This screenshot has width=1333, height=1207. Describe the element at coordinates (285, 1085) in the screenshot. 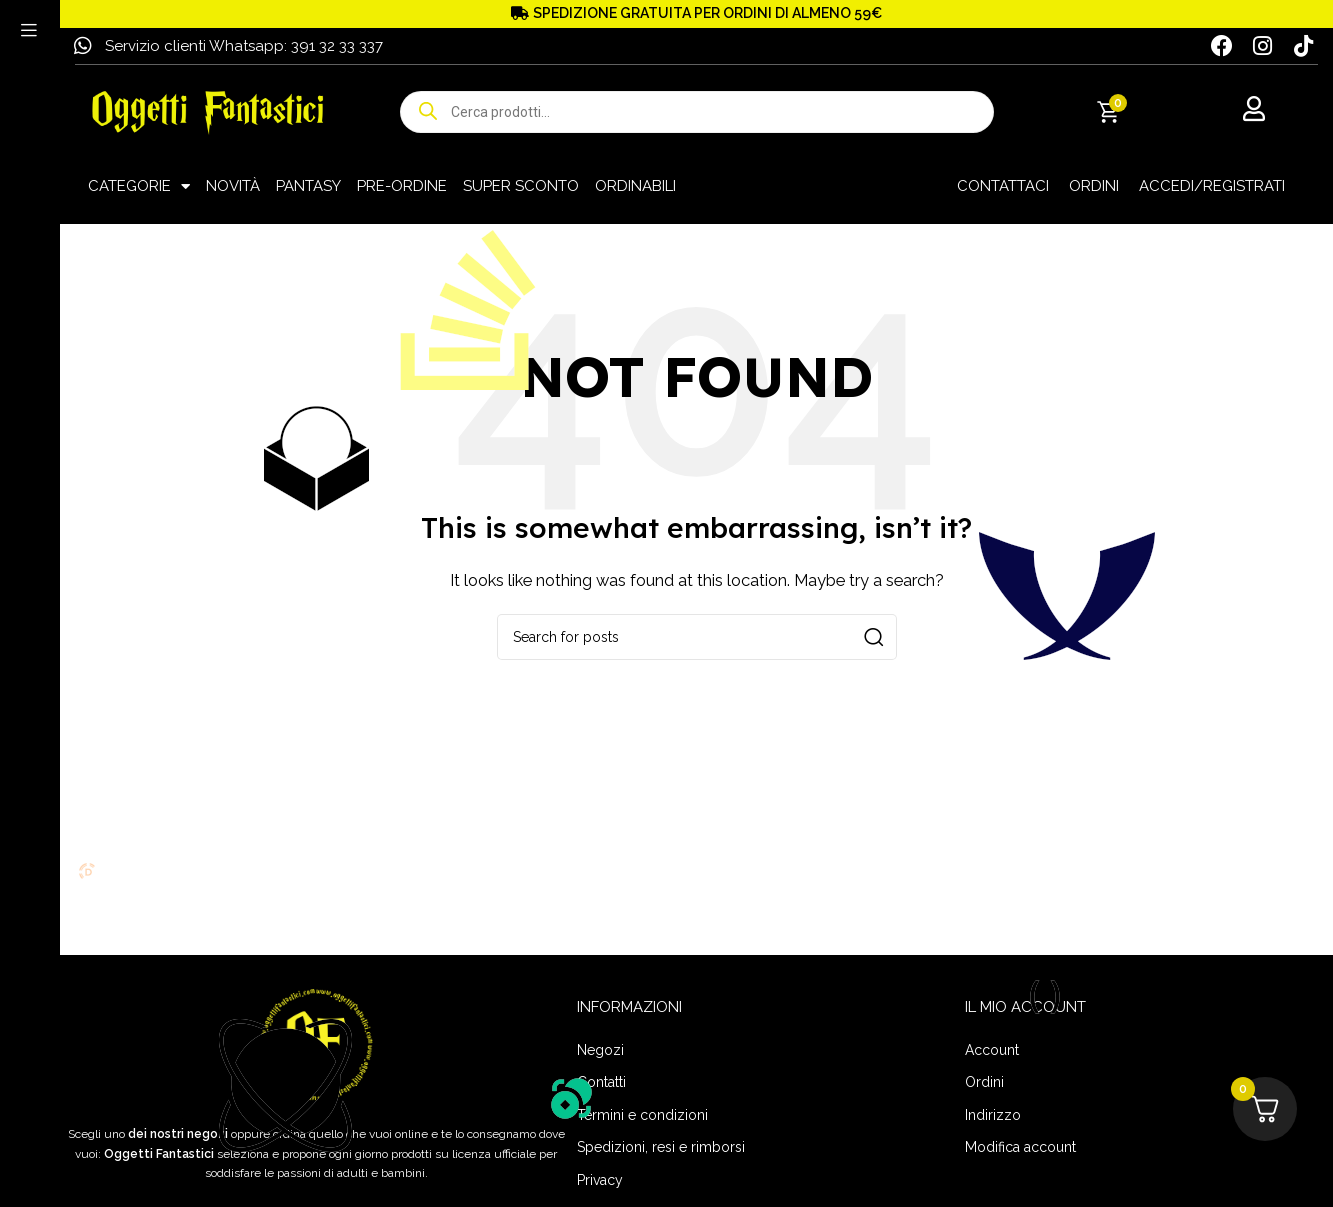

I see `ReactOS project logo` at that location.